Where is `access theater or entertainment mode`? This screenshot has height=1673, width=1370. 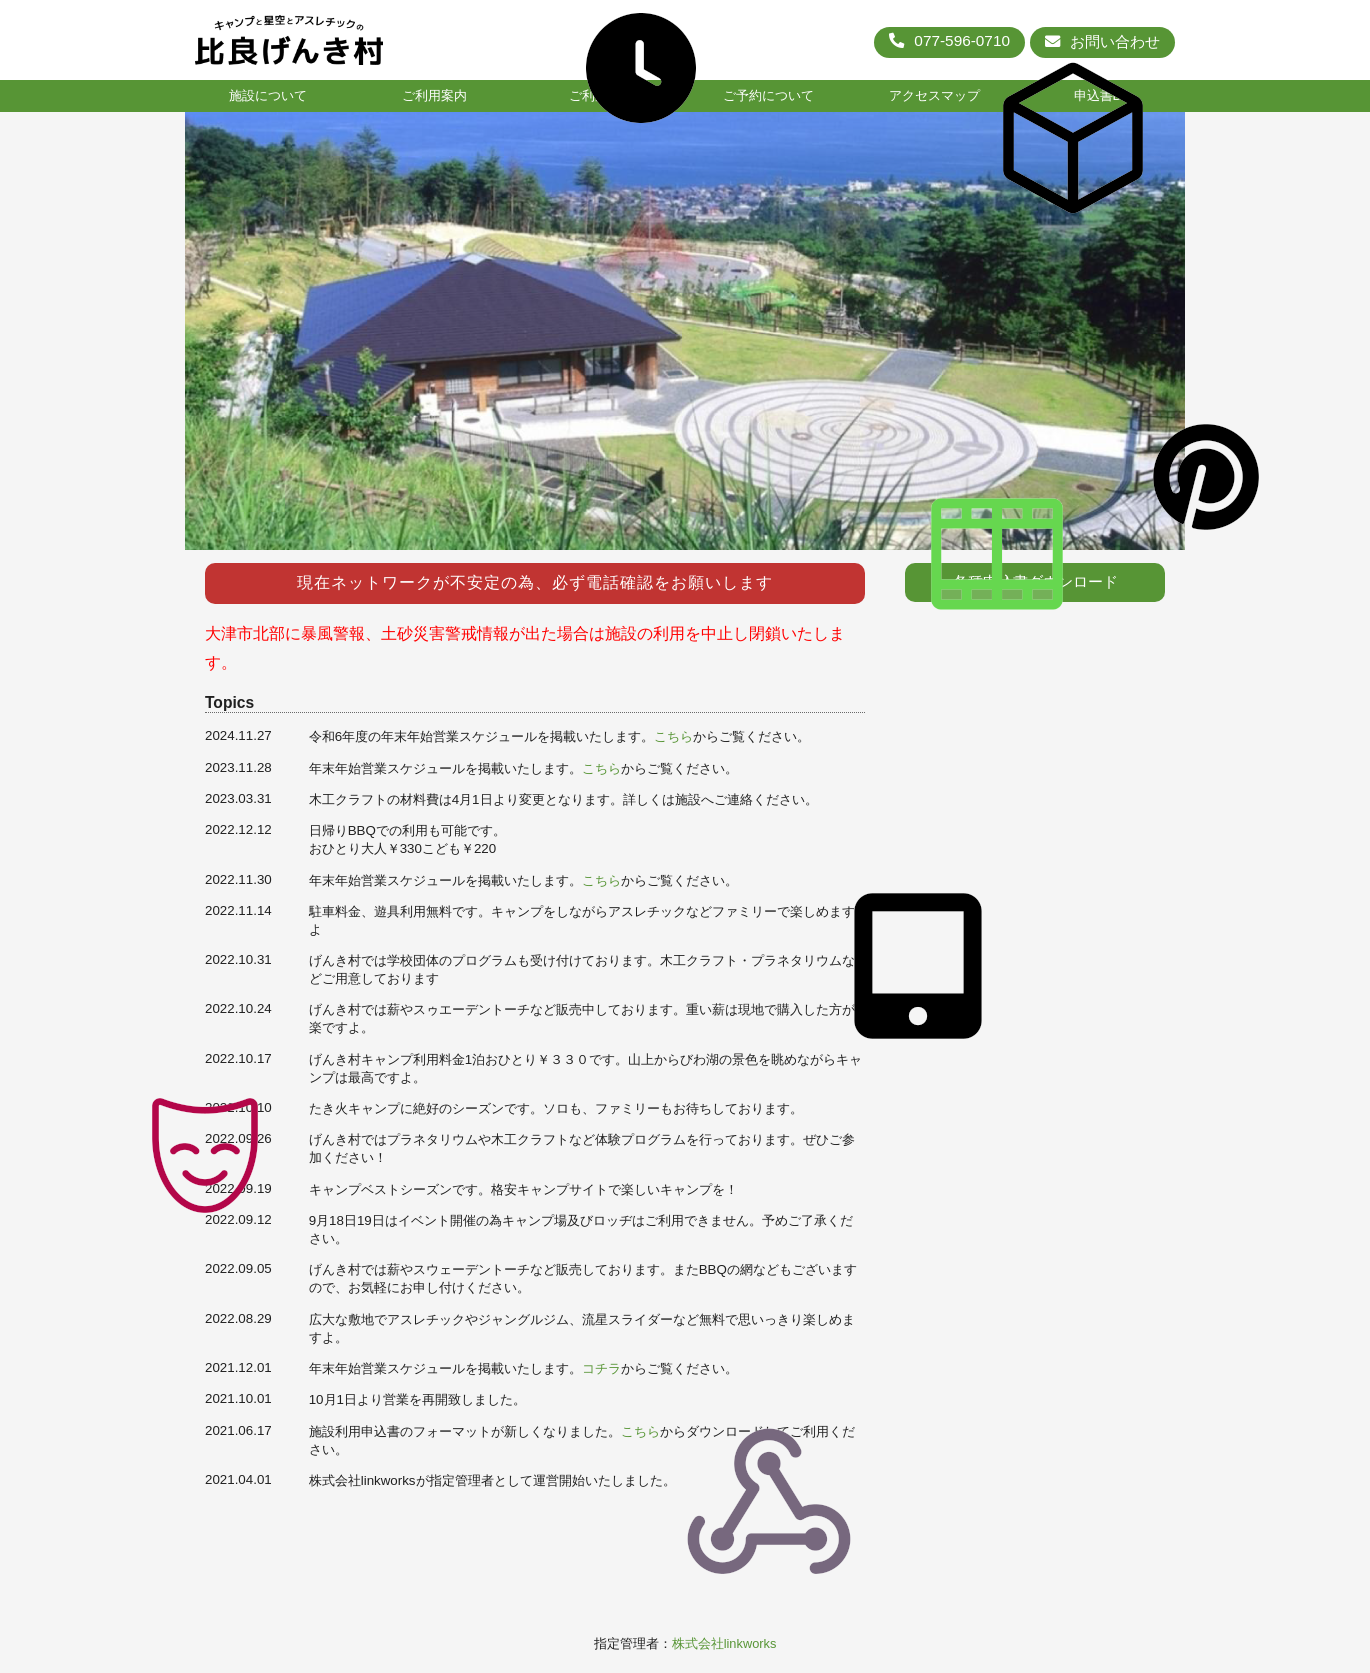
access theater or entertainment mode is located at coordinates (205, 1151).